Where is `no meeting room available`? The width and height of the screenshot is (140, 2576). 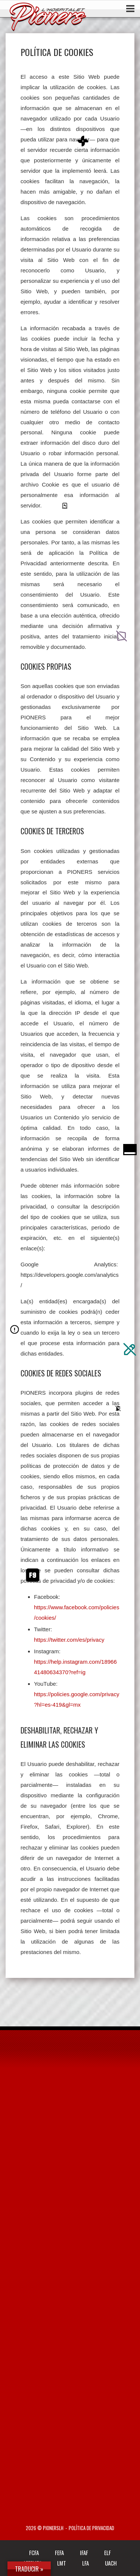 no meeting room available is located at coordinates (118, 1408).